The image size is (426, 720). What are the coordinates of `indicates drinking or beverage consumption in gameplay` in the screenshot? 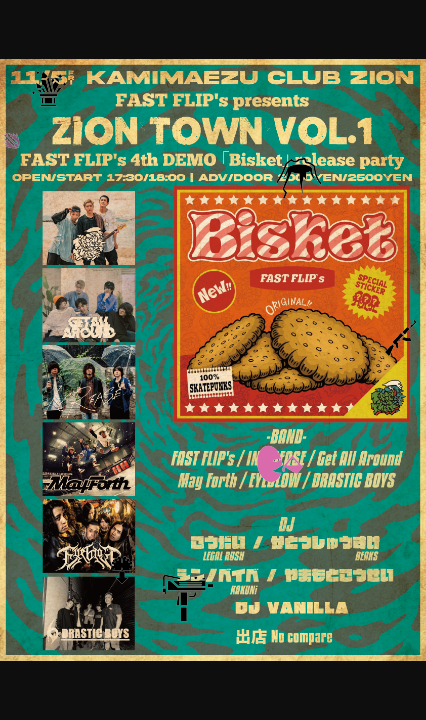 It's located at (280, 464).